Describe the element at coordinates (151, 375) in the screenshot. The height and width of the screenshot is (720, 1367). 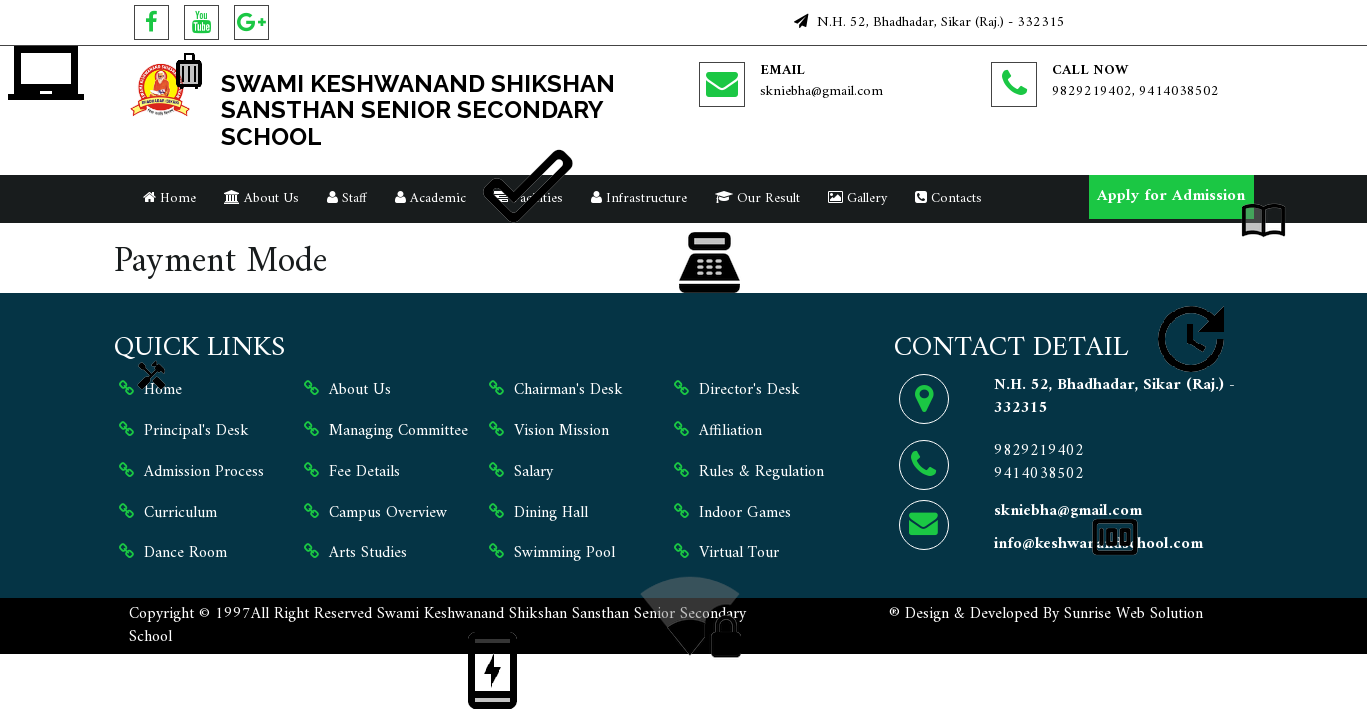
I see `access tools and settings` at that location.